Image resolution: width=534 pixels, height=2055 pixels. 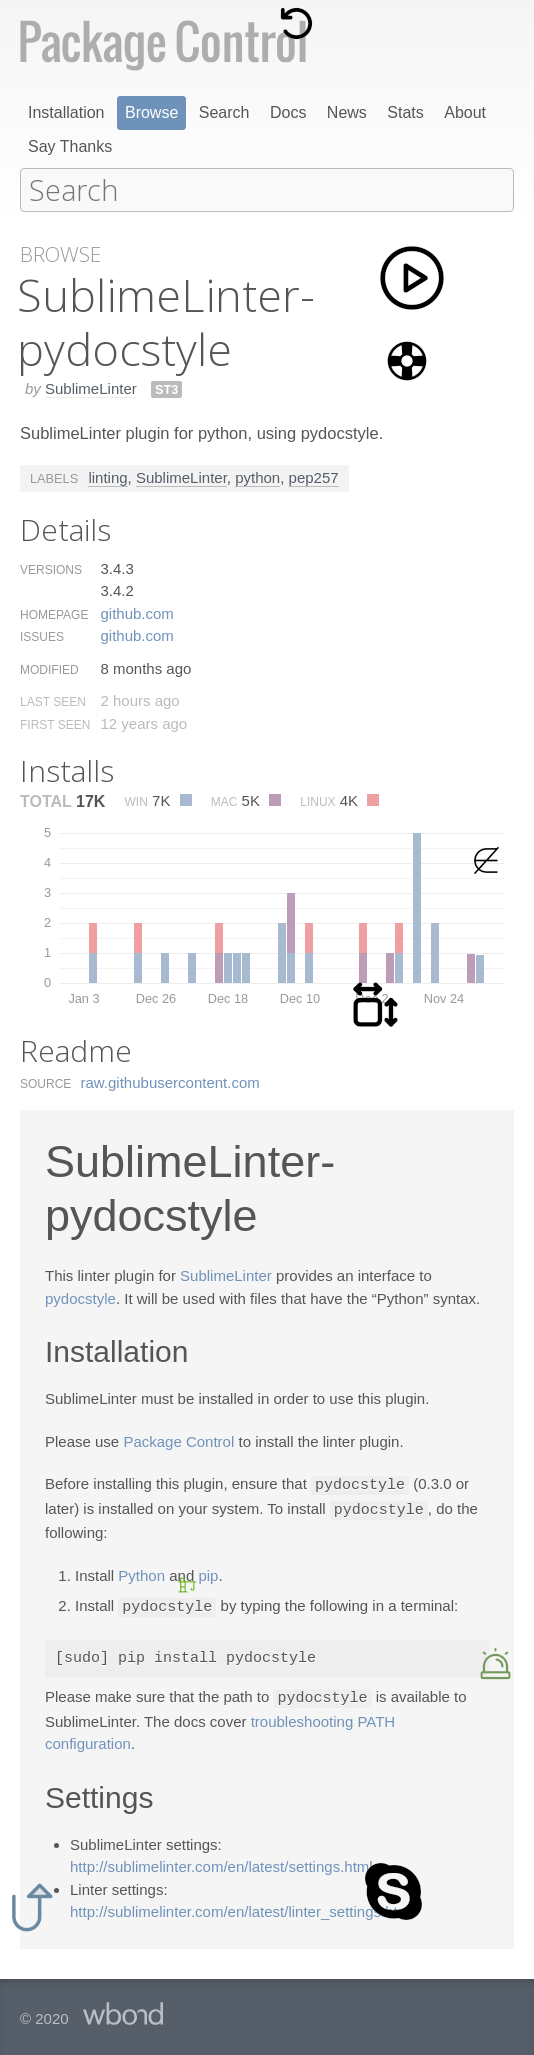 I want to click on indicates item is not part of a set or group, so click(x=486, y=860).